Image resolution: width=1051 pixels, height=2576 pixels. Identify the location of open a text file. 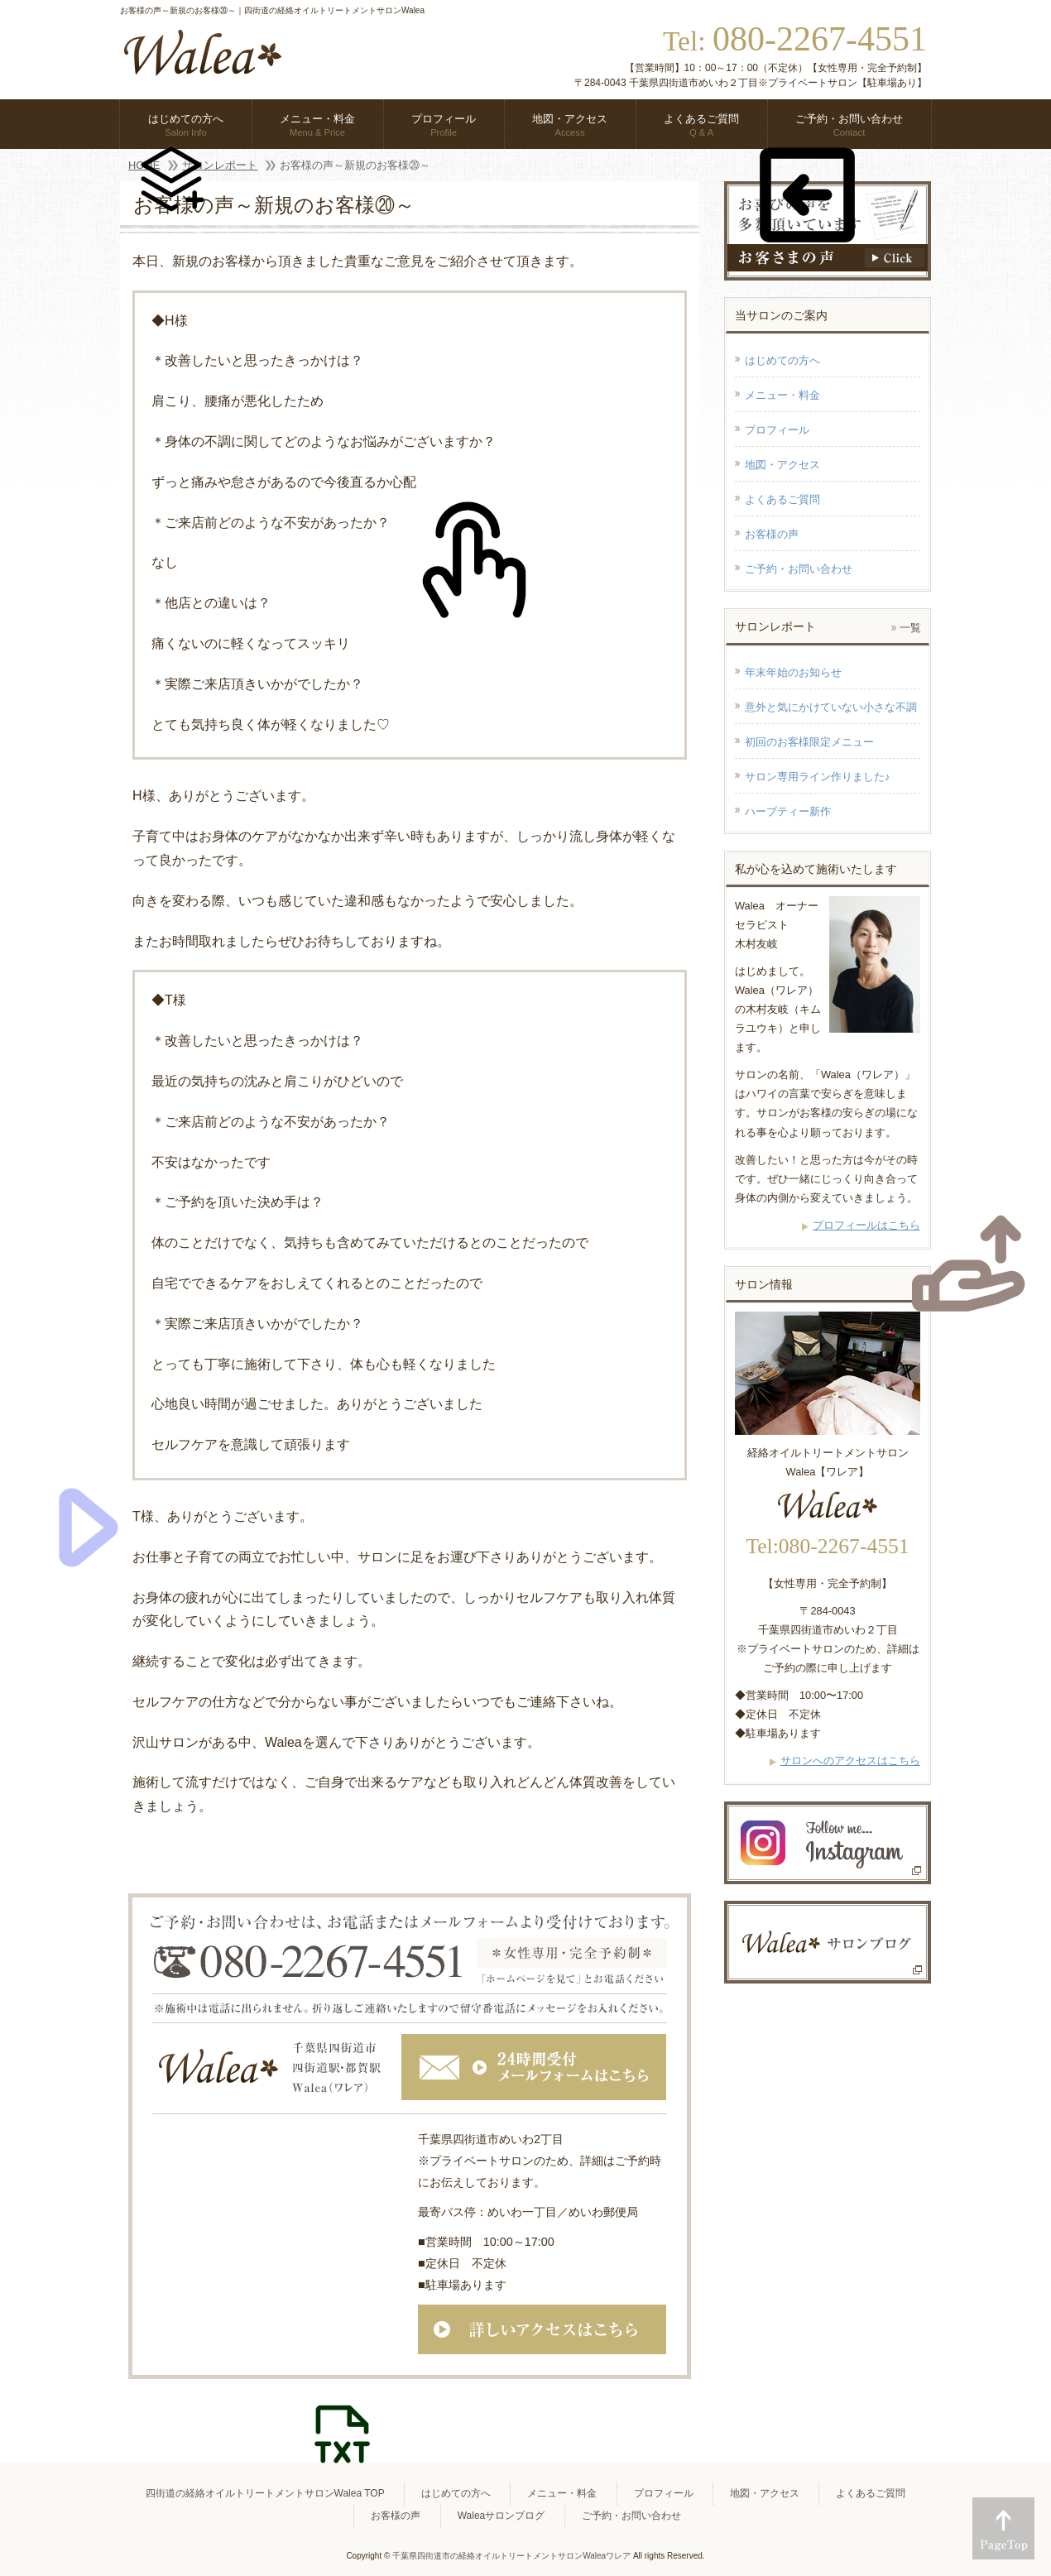
(342, 2436).